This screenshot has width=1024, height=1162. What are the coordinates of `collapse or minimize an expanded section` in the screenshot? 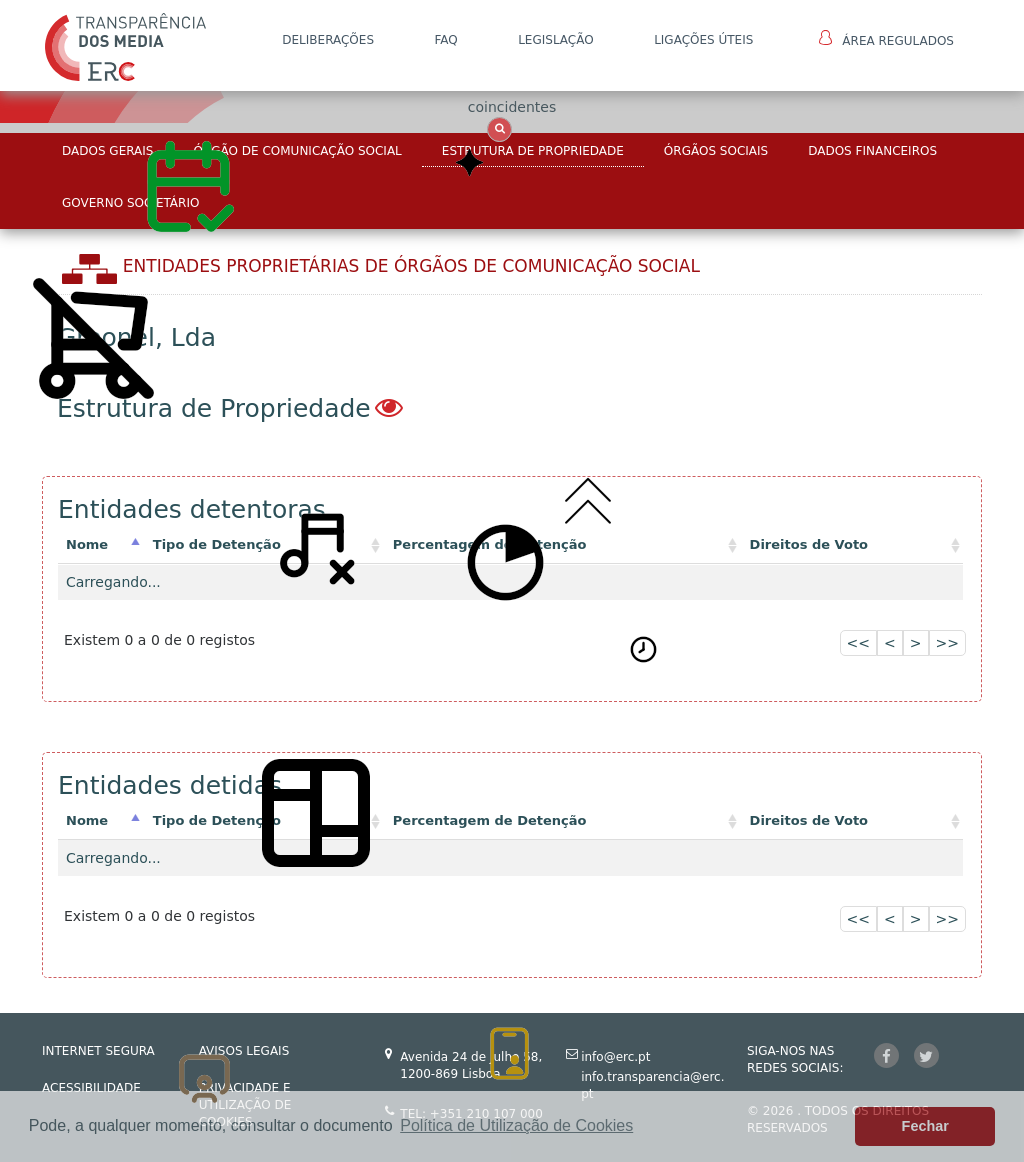 It's located at (588, 503).